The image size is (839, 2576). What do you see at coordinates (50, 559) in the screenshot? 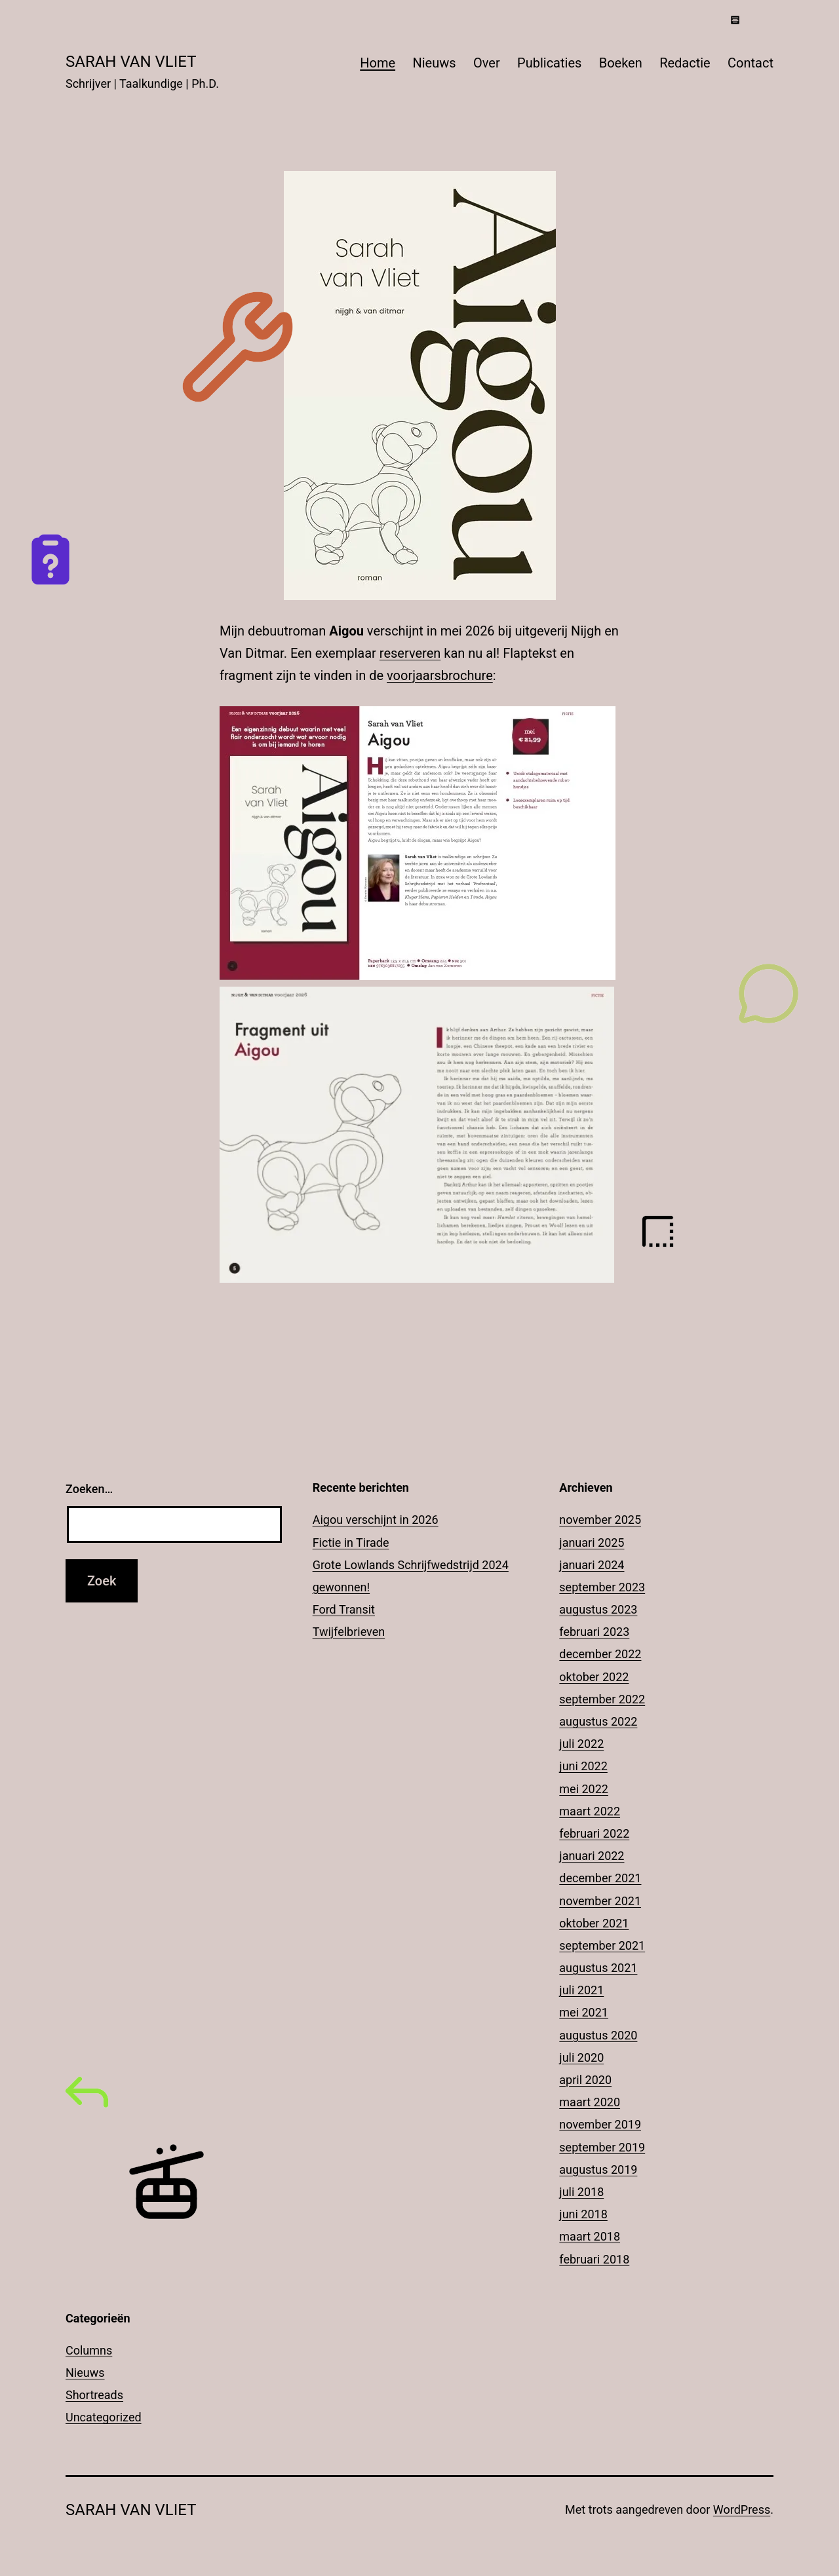
I see `view unanswered or pending form questions` at bounding box center [50, 559].